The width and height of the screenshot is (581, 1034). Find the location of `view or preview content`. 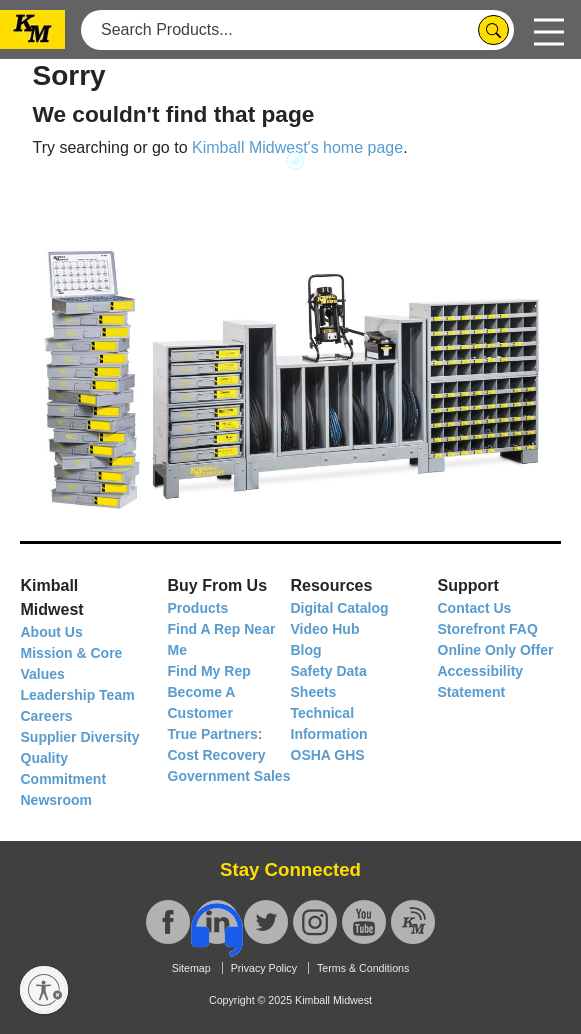

view or preview content is located at coordinates (295, 161).